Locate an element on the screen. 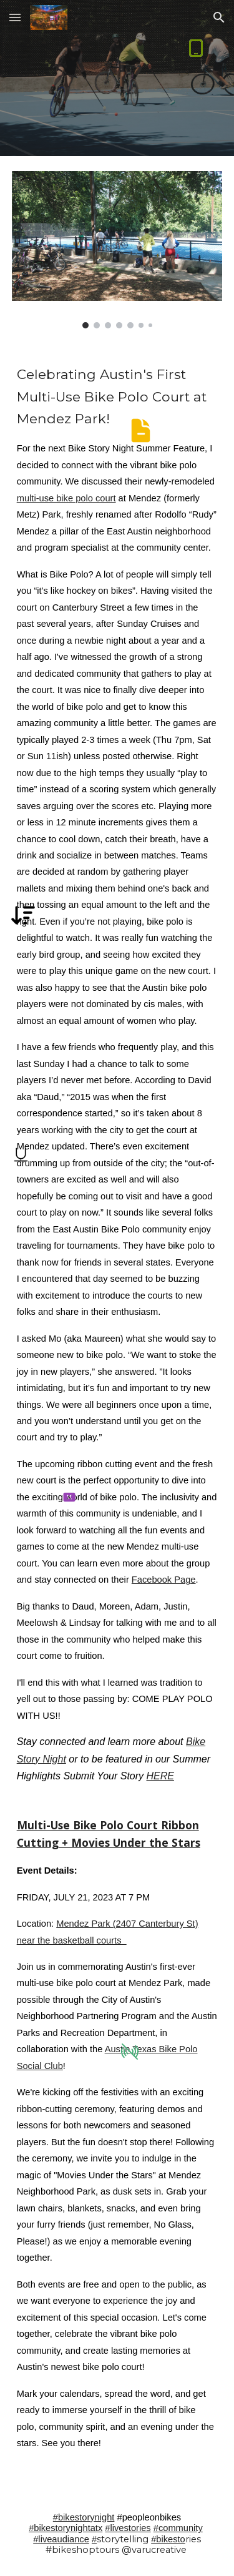 The image size is (234, 2576). no signal or connection unavailable is located at coordinates (130, 2052).